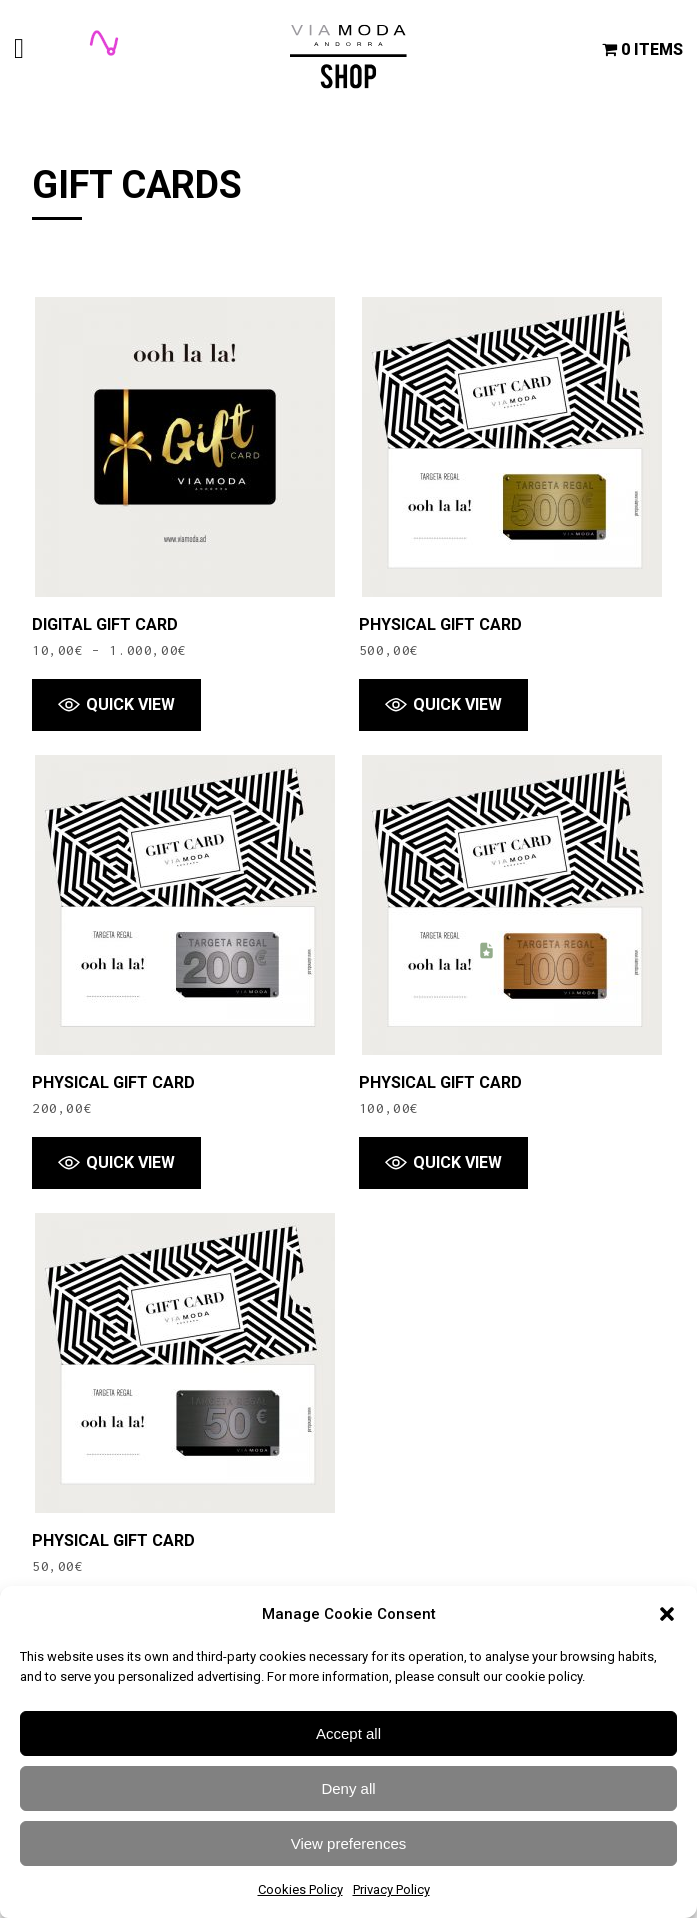 The image size is (697, 1918). Describe the element at coordinates (104, 43) in the screenshot. I see `find the minimum value in a dataset` at that location.